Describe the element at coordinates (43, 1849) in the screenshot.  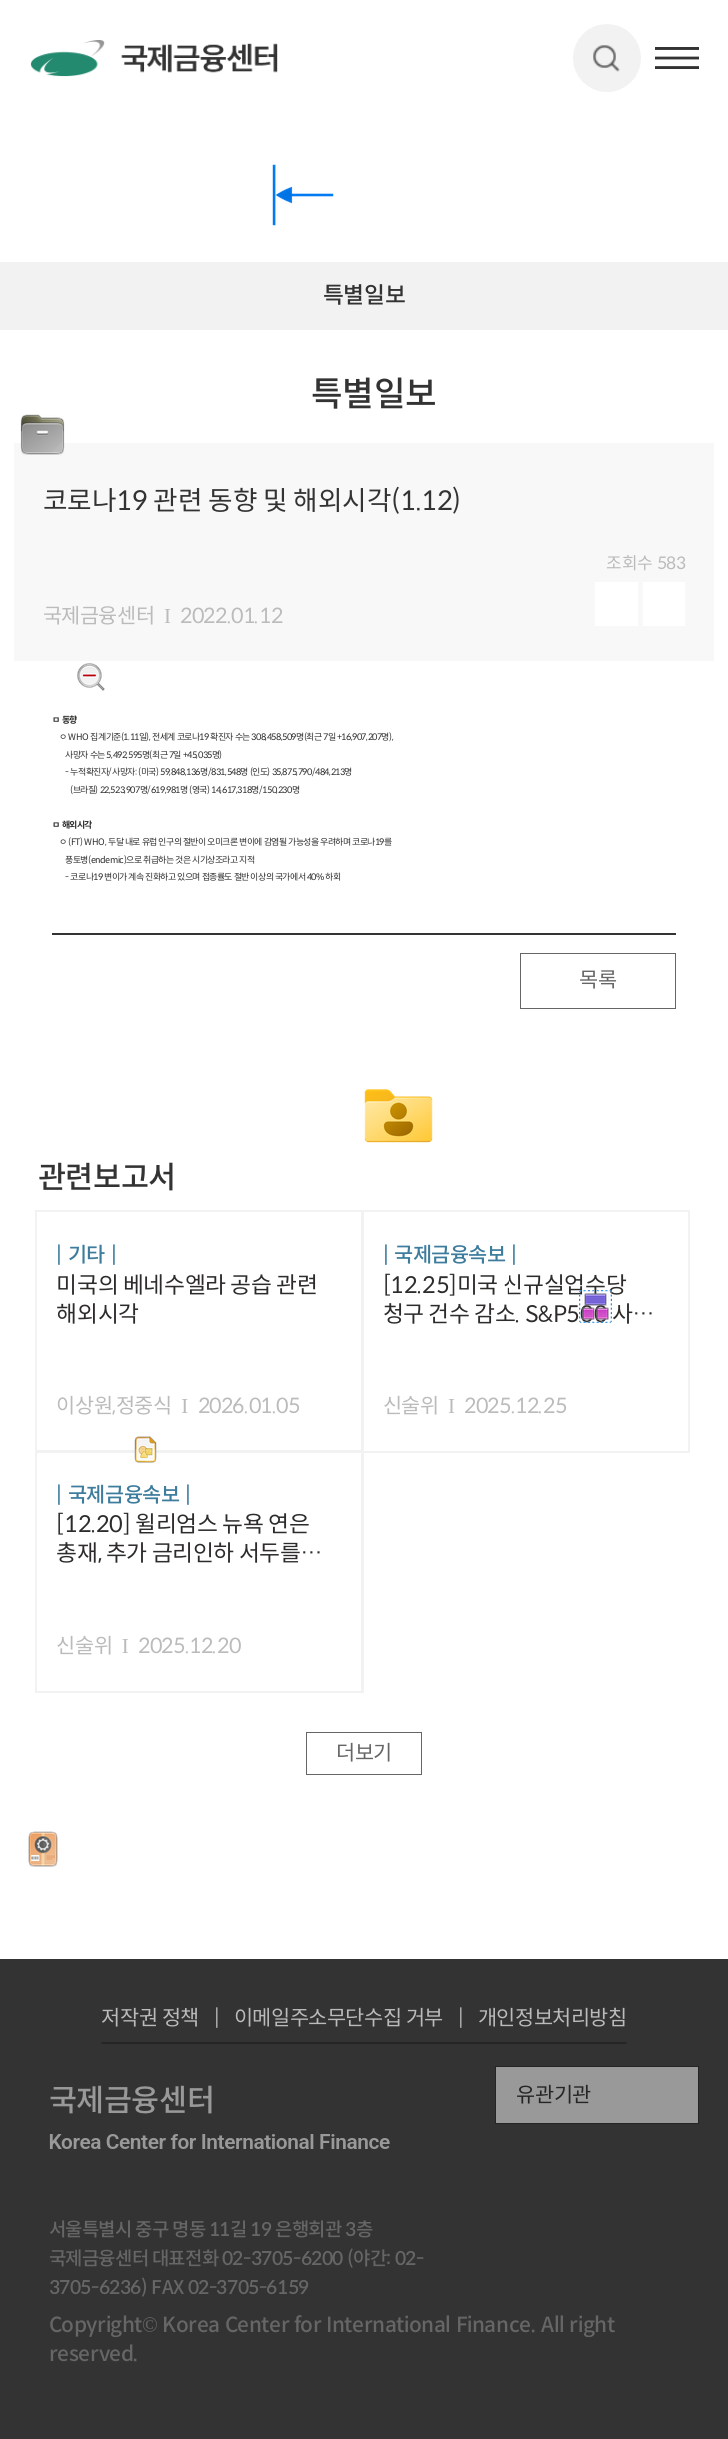
I see `indicates package manager is processing` at that location.